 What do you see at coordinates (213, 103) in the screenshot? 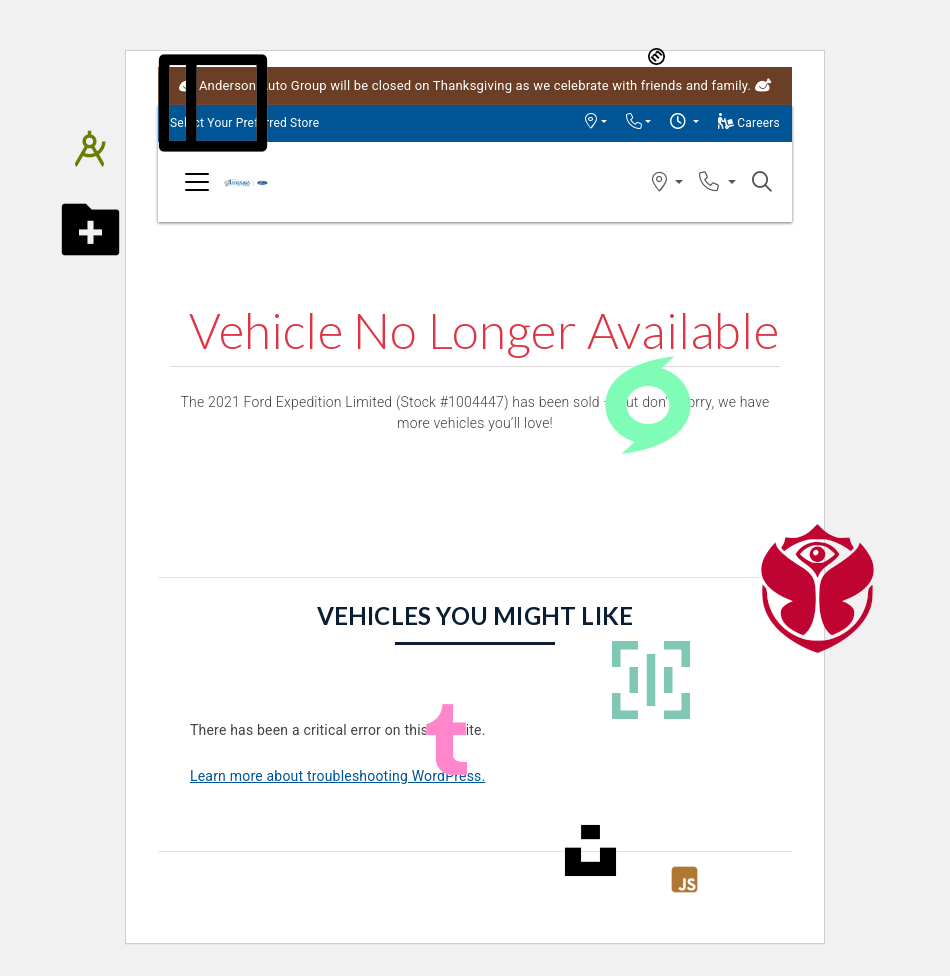
I see `switch to left sidebar layout` at bounding box center [213, 103].